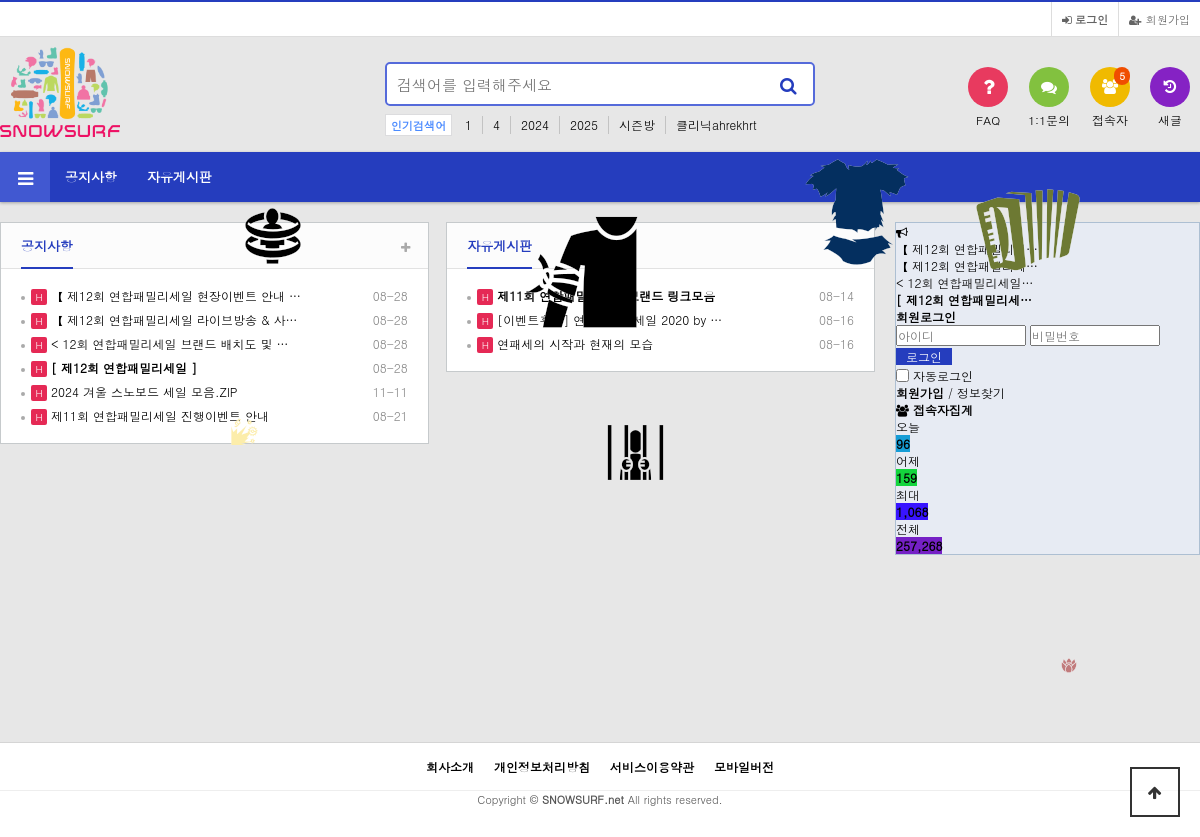  What do you see at coordinates (581, 272) in the screenshot?
I see `report an injury or health issue` at bounding box center [581, 272].